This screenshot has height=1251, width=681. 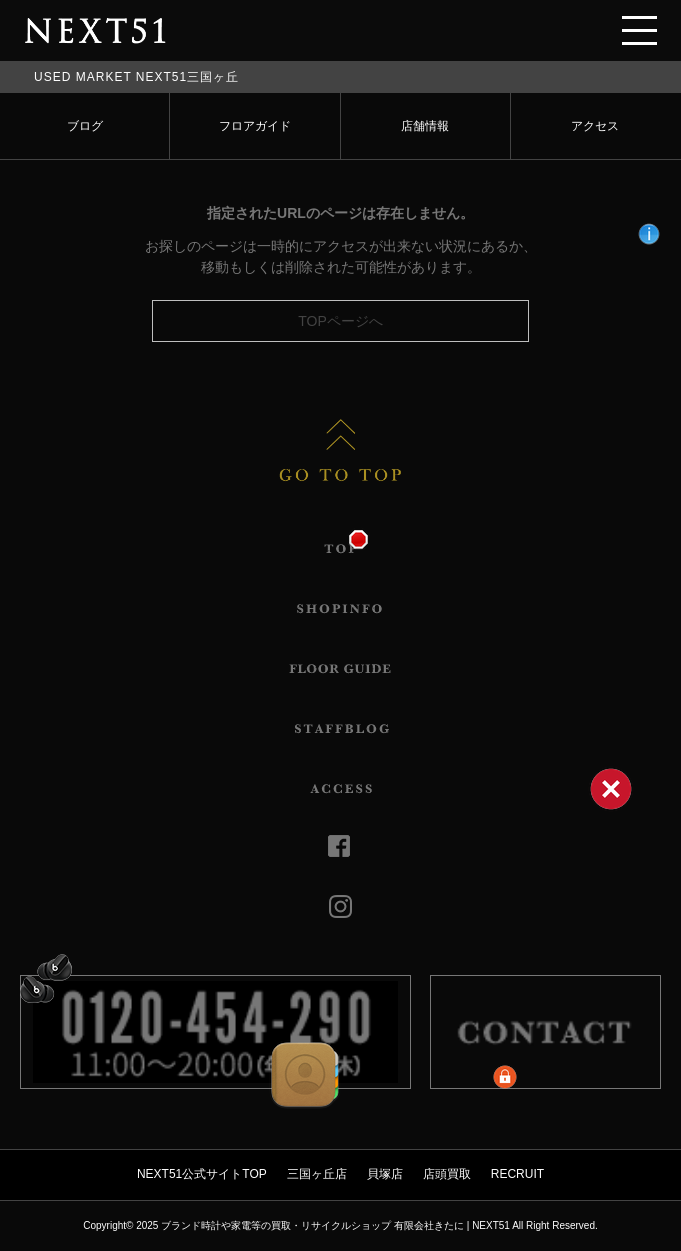 What do you see at coordinates (611, 789) in the screenshot?
I see `stop or cancel the current action` at bounding box center [611, 789].